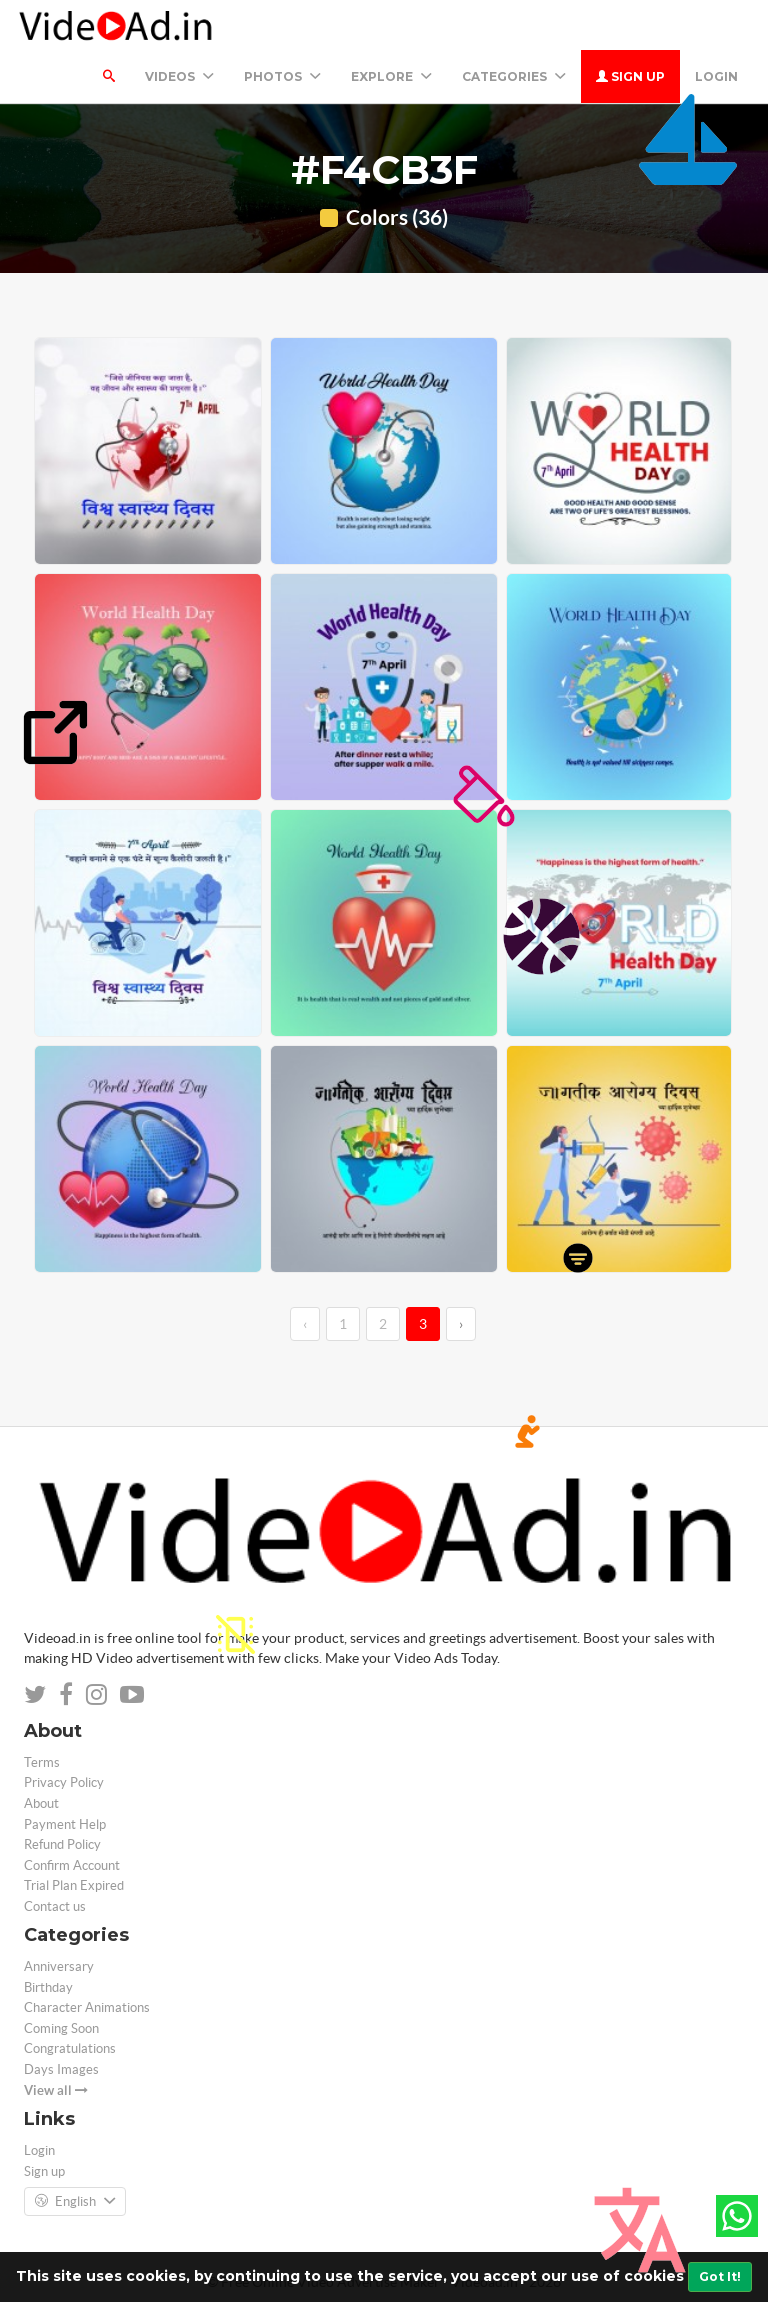 This screenshot has height=2302, width=768. I want to click on indicates a prayer or meditation feature, so click(527, 1431).